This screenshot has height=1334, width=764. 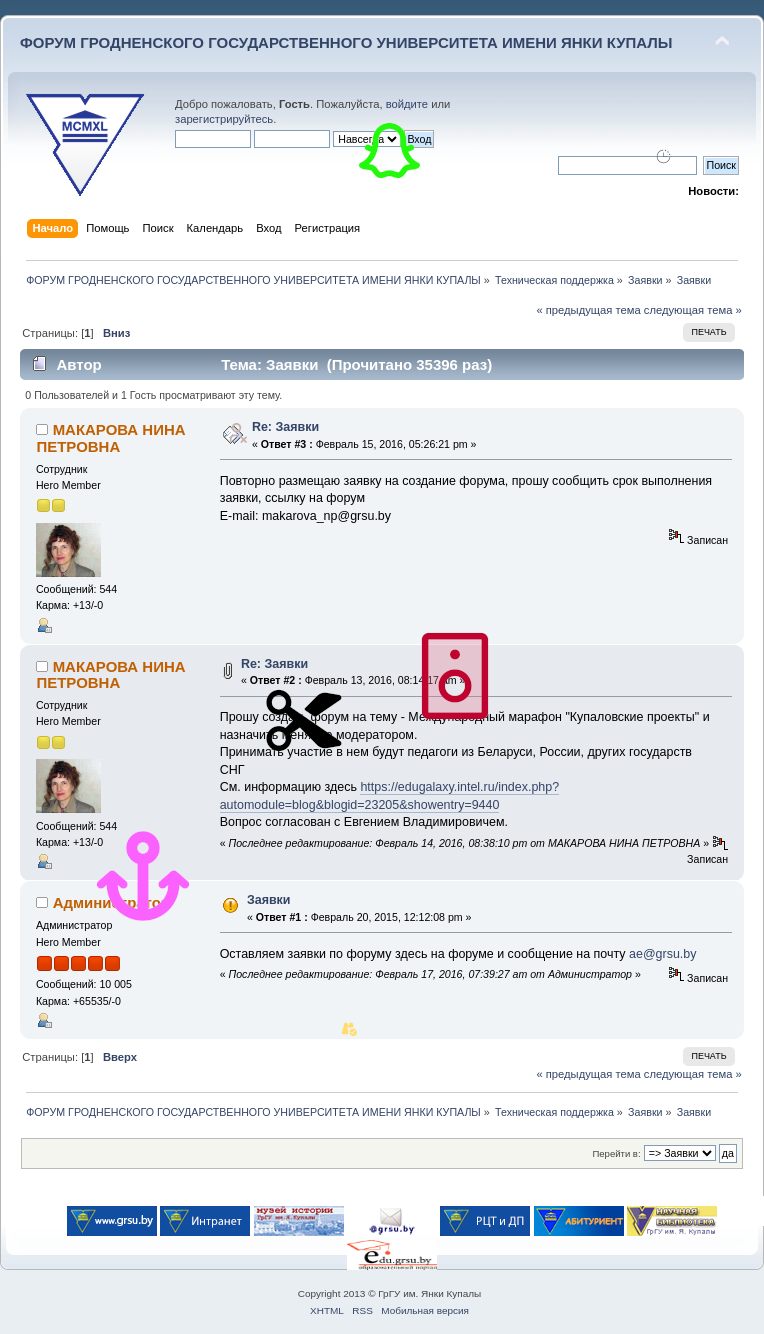 I want to click on cut selected content, so click(x=302, y=720).